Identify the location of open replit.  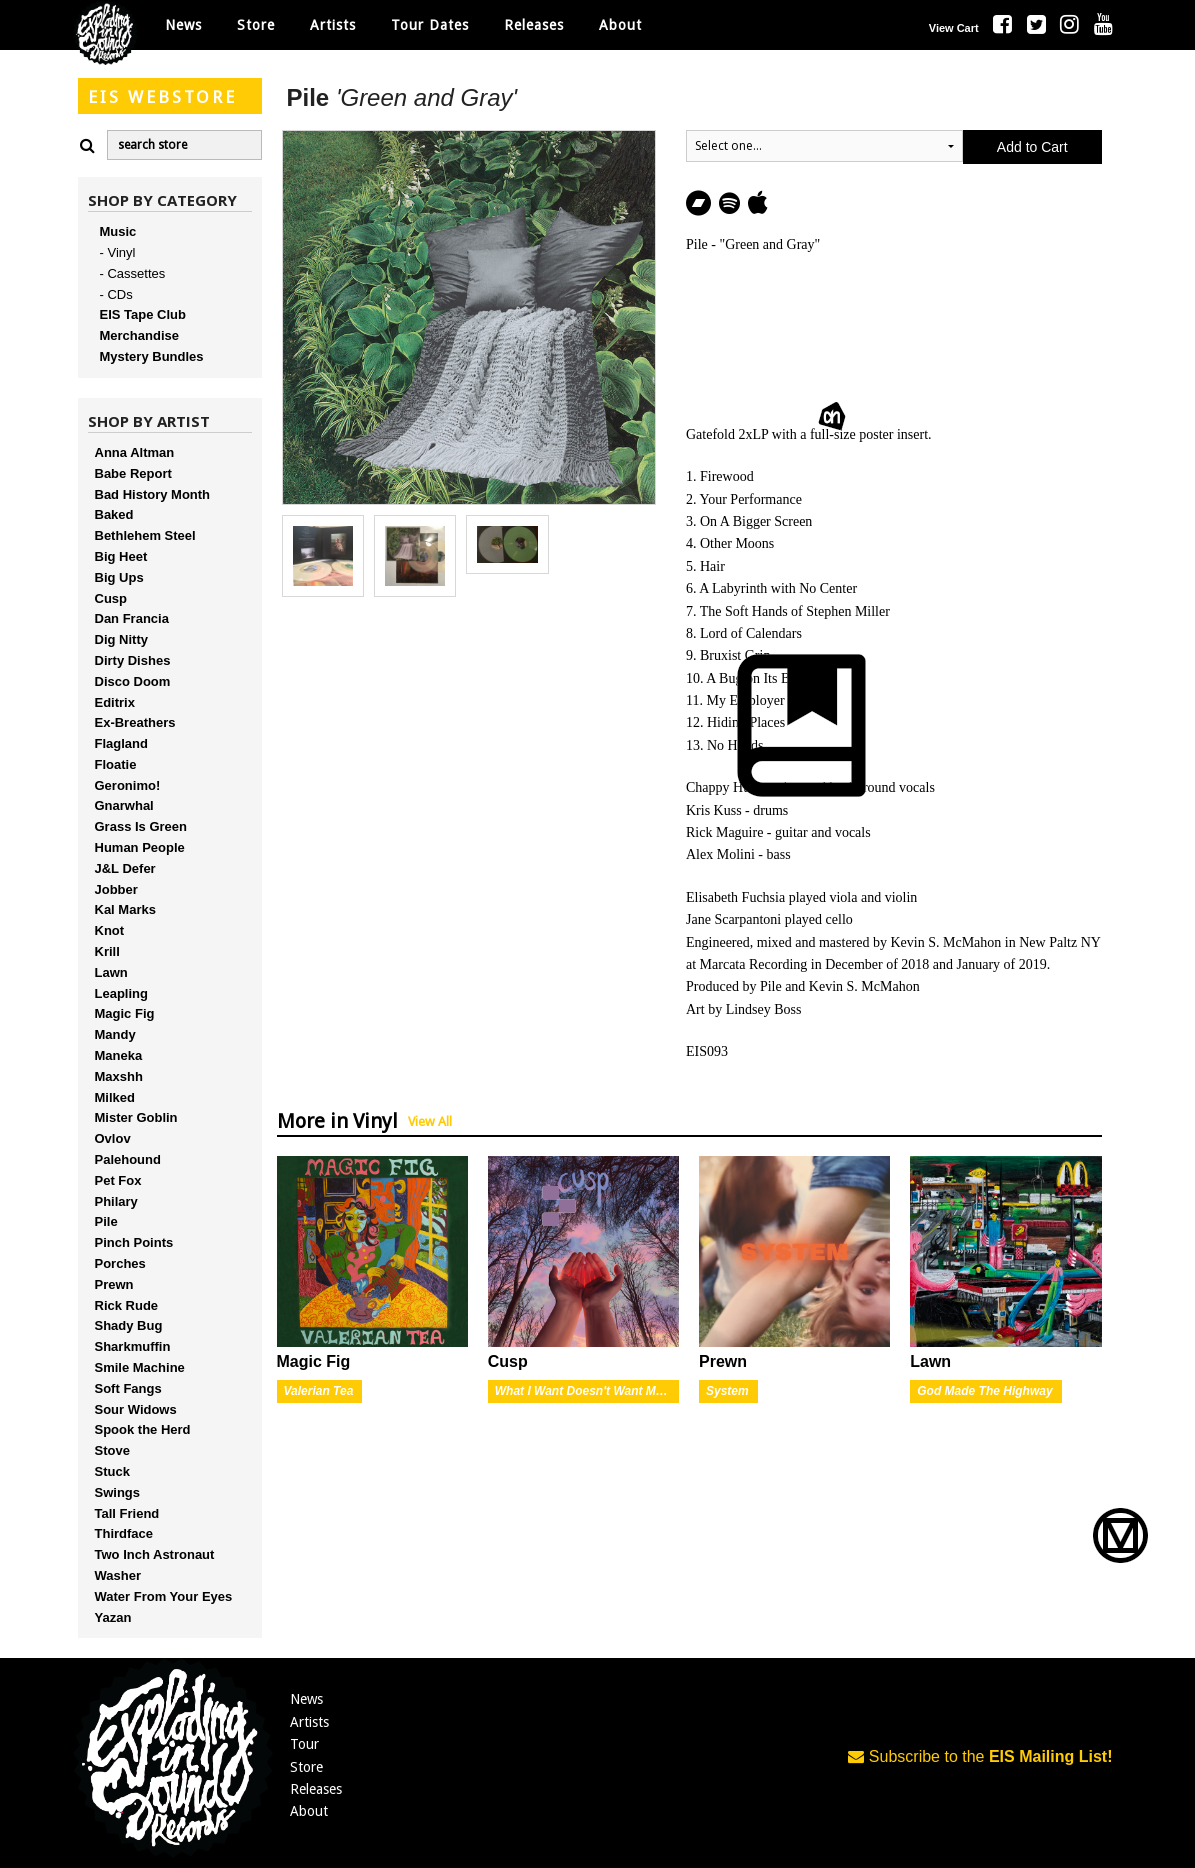
(559, 1206).